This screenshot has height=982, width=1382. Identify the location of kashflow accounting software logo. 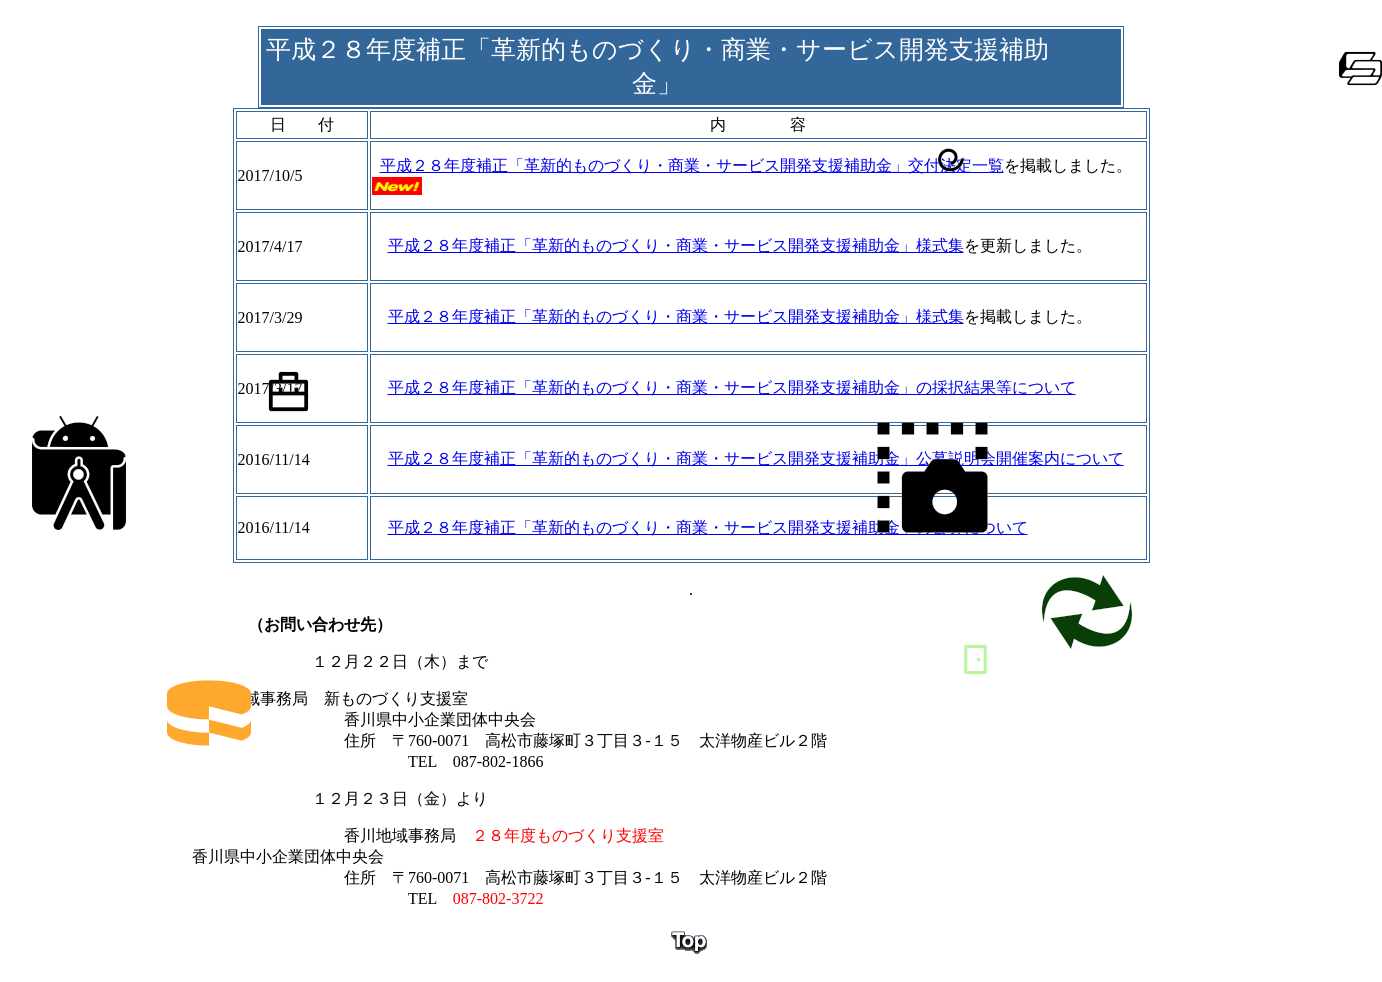
(1087, 612).